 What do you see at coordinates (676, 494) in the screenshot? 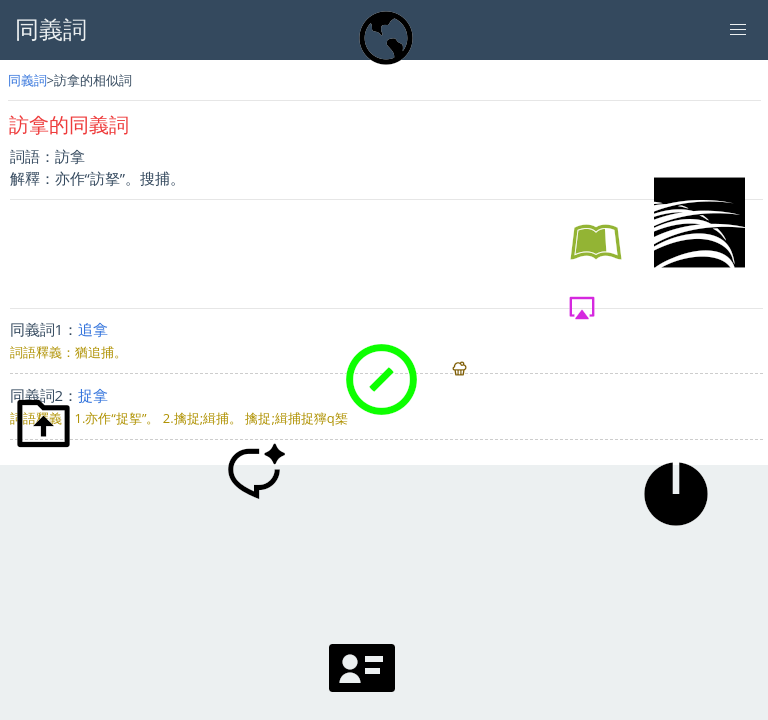
I see `power off or shut down the device` at bounding box center [676, 494].